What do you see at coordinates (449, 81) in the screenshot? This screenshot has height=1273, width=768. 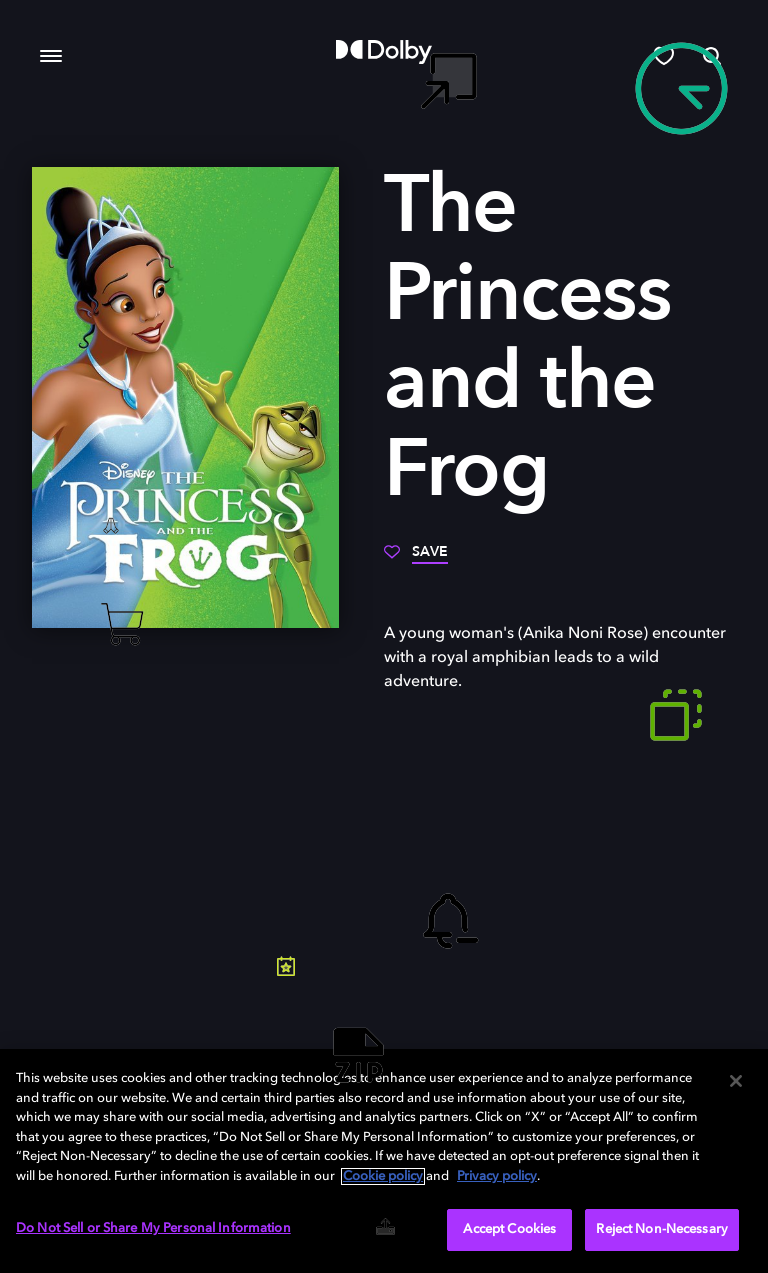 I see `import or bring content into a container` at bounding box center [449, 81].